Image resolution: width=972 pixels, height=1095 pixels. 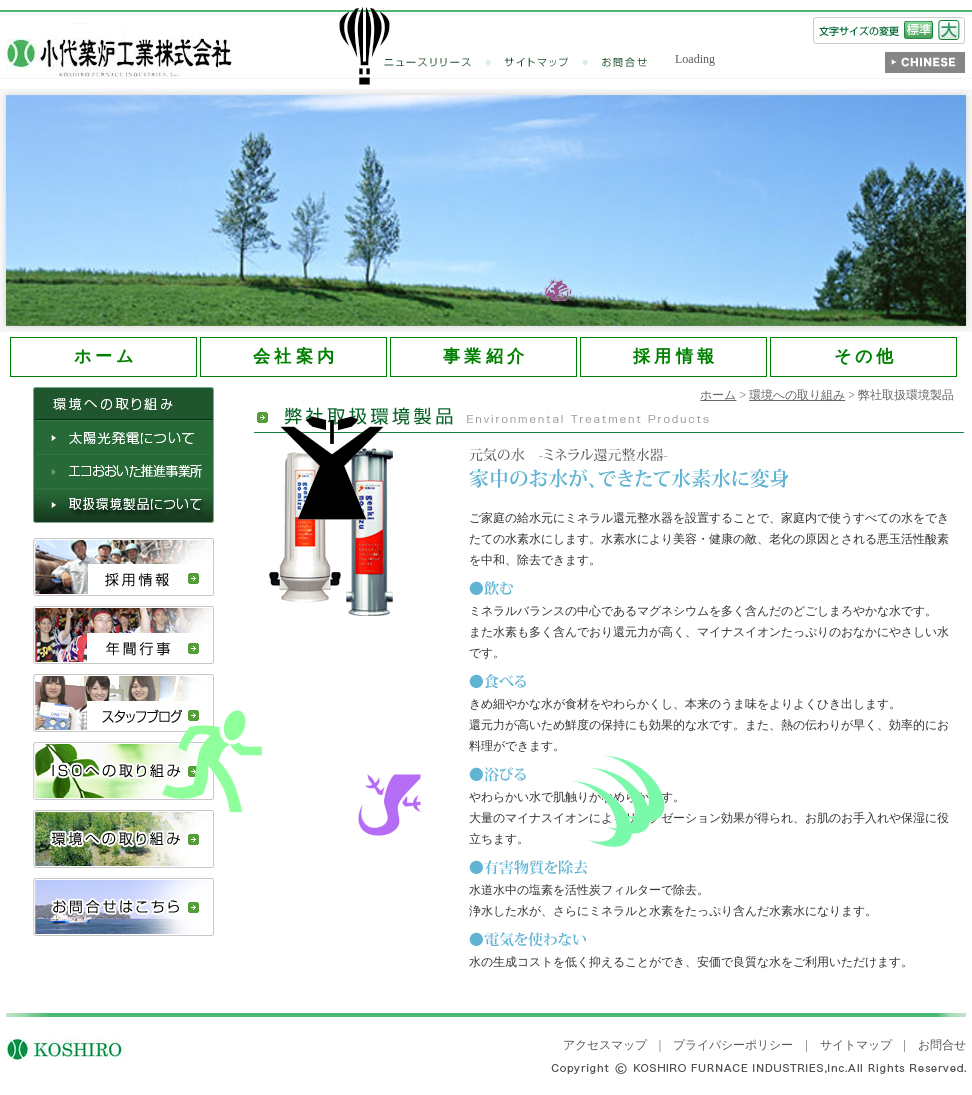 I want to click on start or resume running in a game, so click(x=212, y=760).